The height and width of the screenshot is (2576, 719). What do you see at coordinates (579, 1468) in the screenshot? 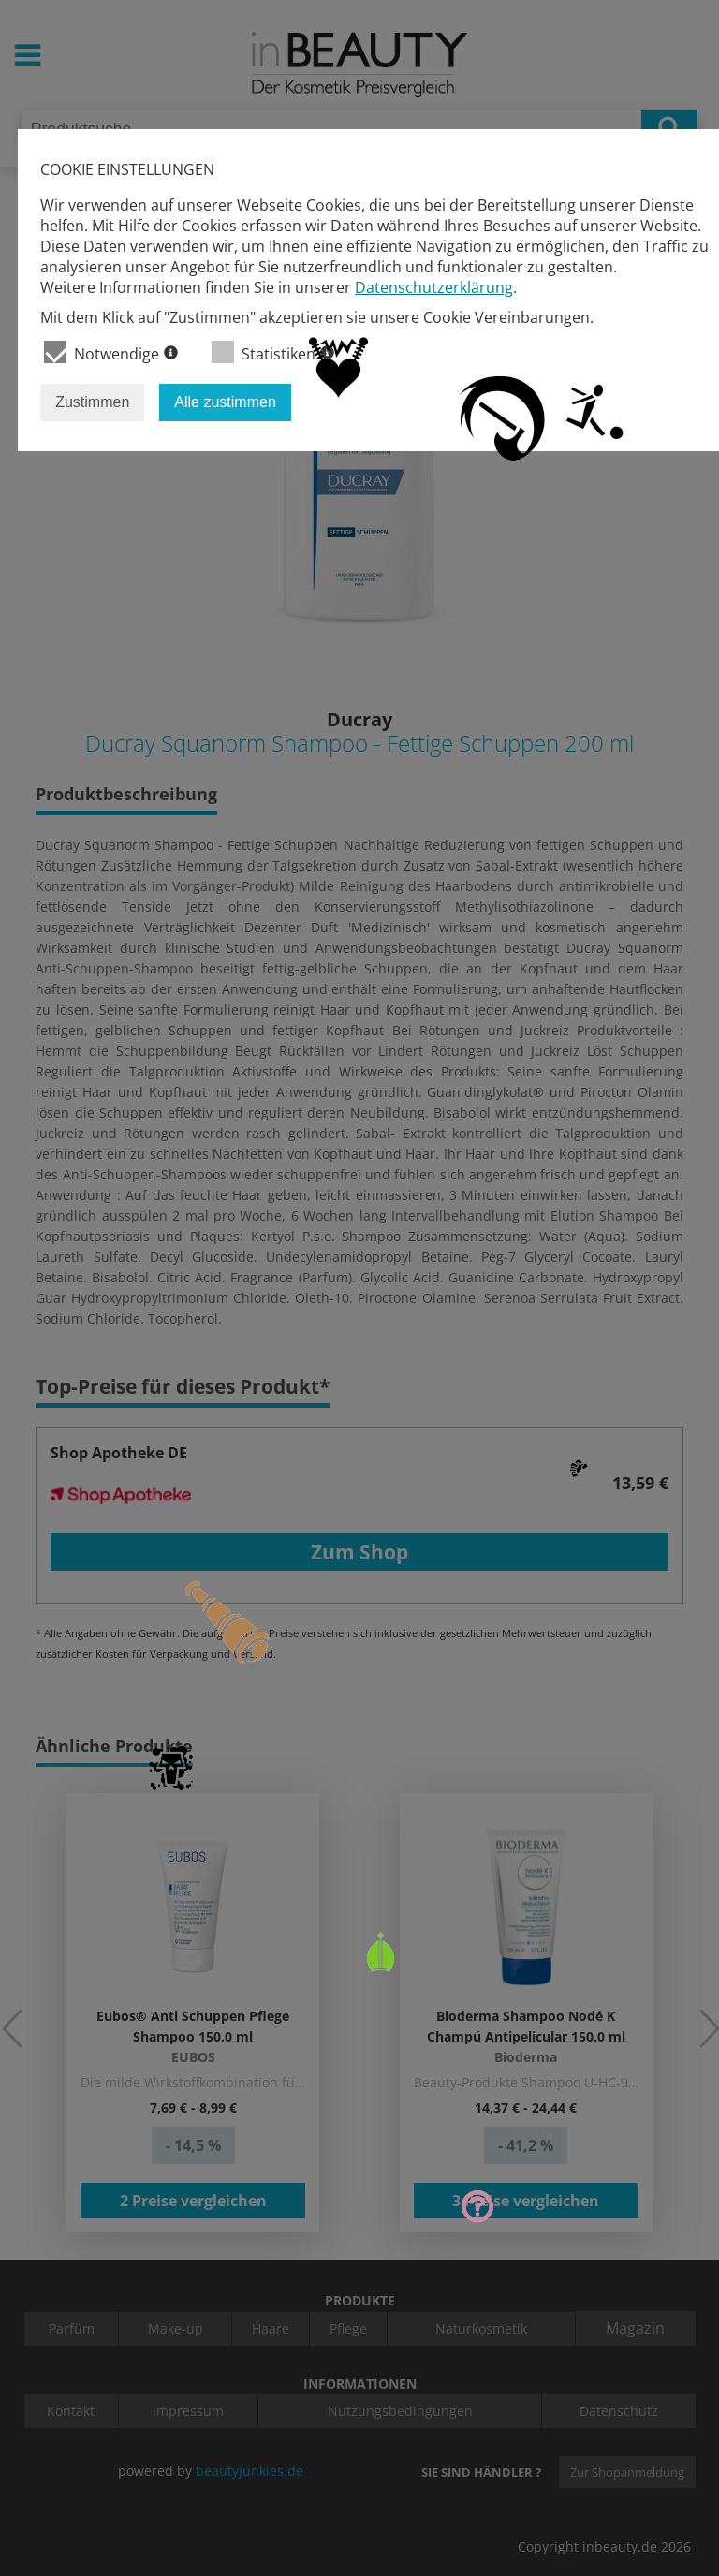
I see `grab or drag an item` at bounding box center [579, 1468].